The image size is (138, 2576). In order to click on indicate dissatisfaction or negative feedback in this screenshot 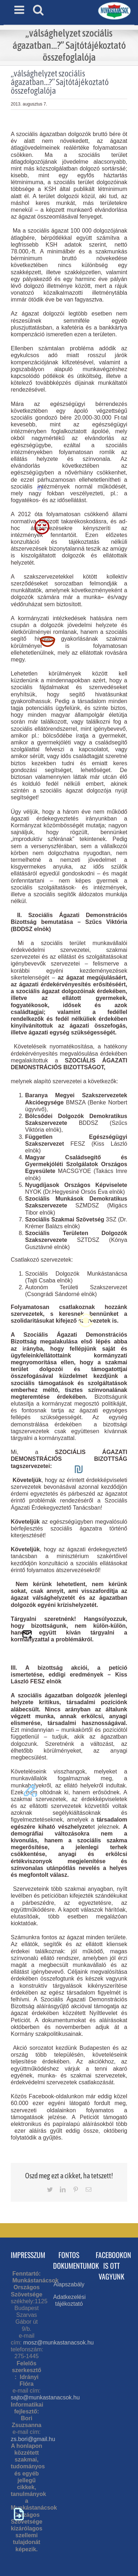, I will do `click(42, 527)`.